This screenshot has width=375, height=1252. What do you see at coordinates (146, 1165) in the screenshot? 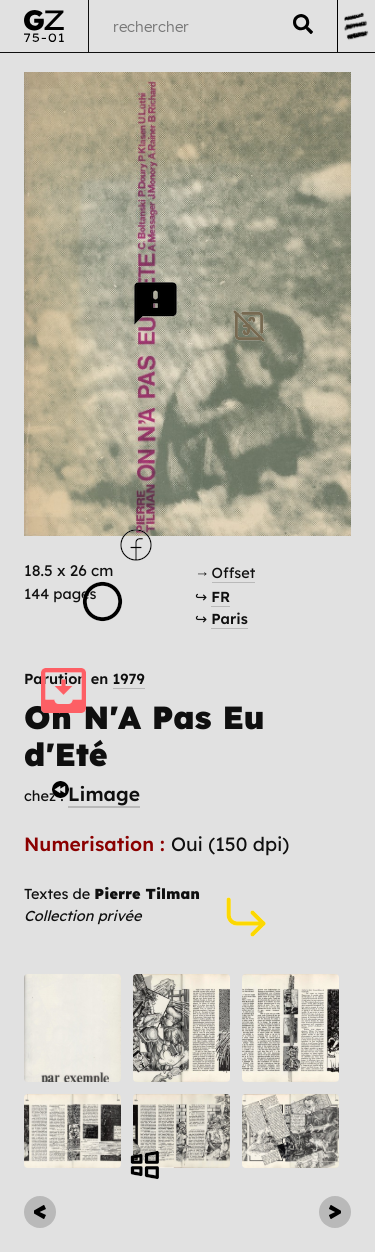
I see `open the windows start menu` at bounding box center [146, 1165].